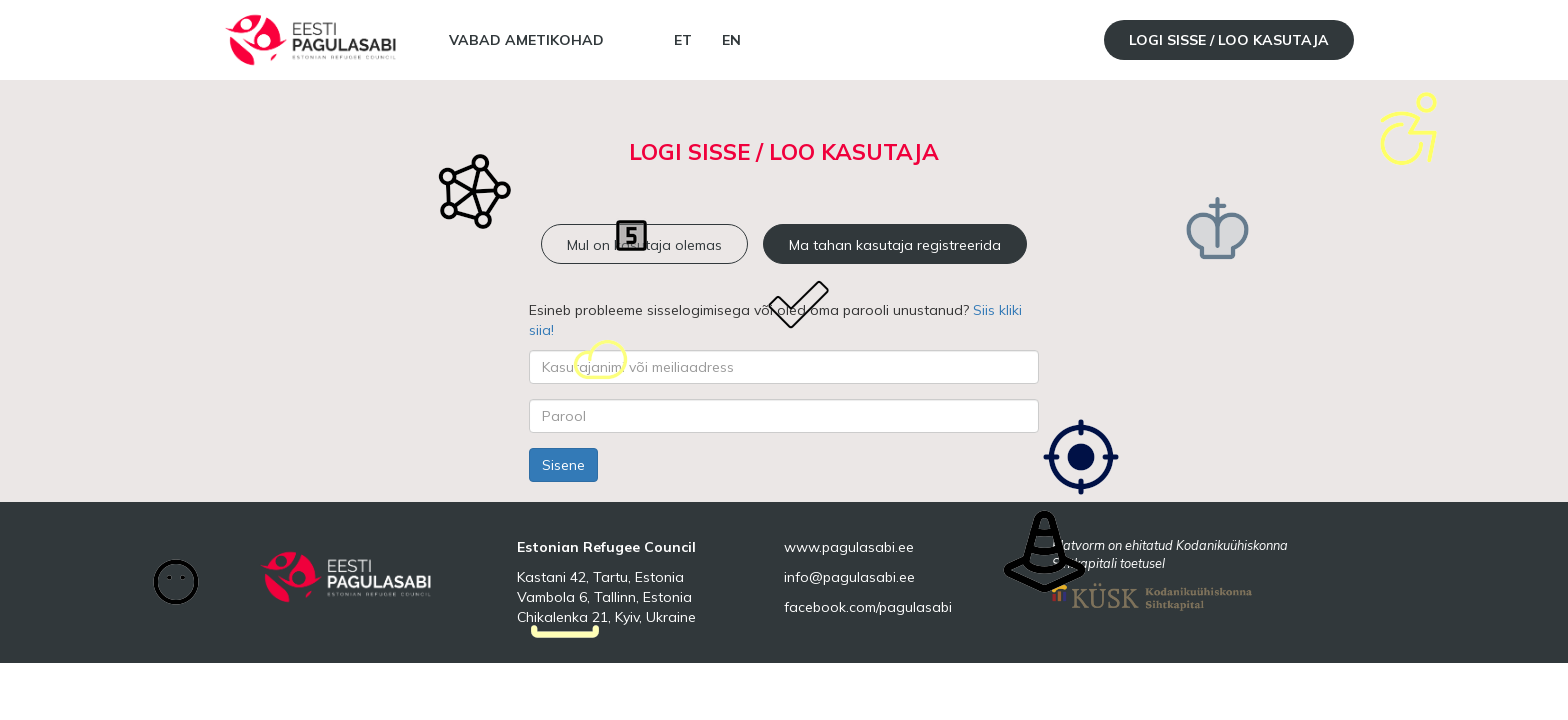  What do you see at coordinates (631, 235) in the screenshot?
I see `indicates step 5 in a multi-step process` at bounding box center [631, 235].